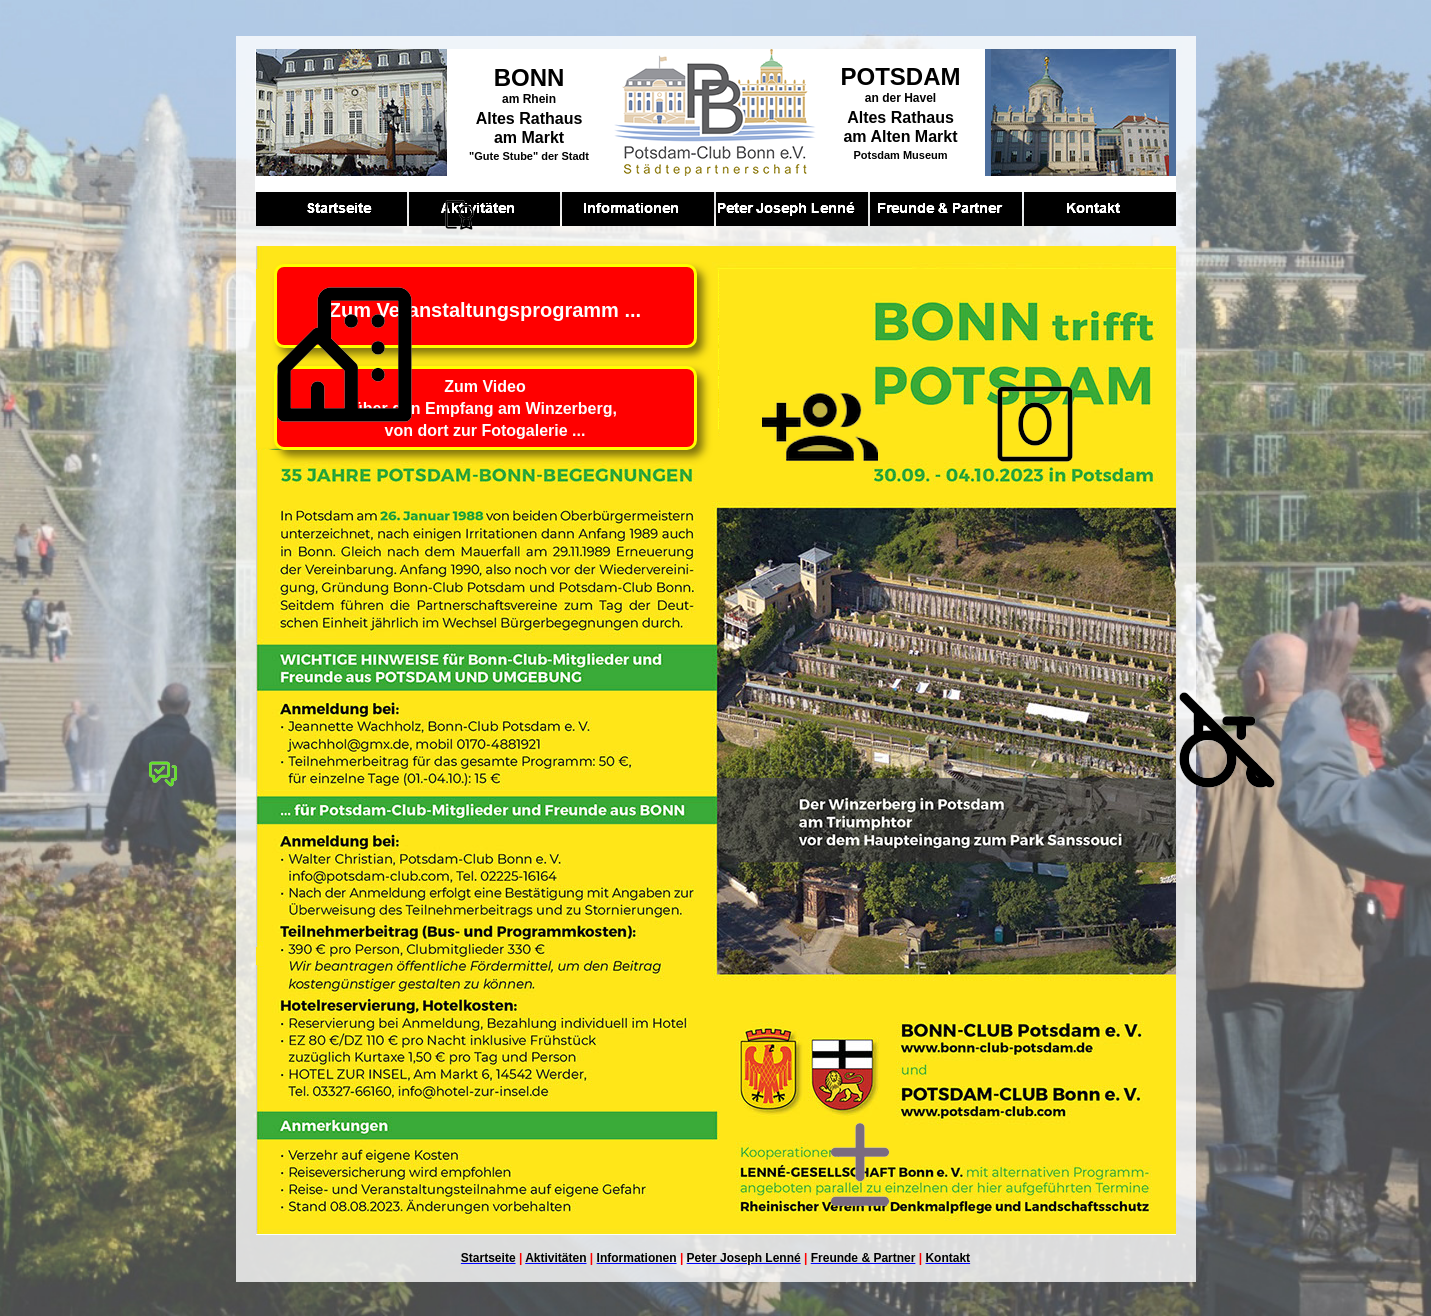 The width and height of the screenshot is (1431, 1316). I want to click on view certified or verified document, so click(458, 214).